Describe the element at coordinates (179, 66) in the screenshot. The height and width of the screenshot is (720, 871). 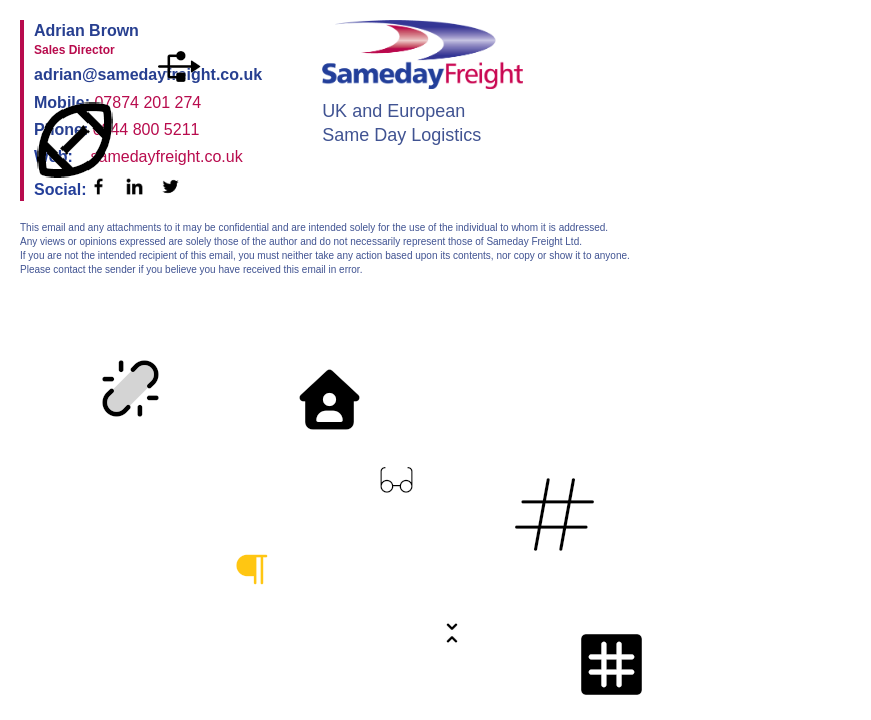
I see `connect a usb device` at that location.